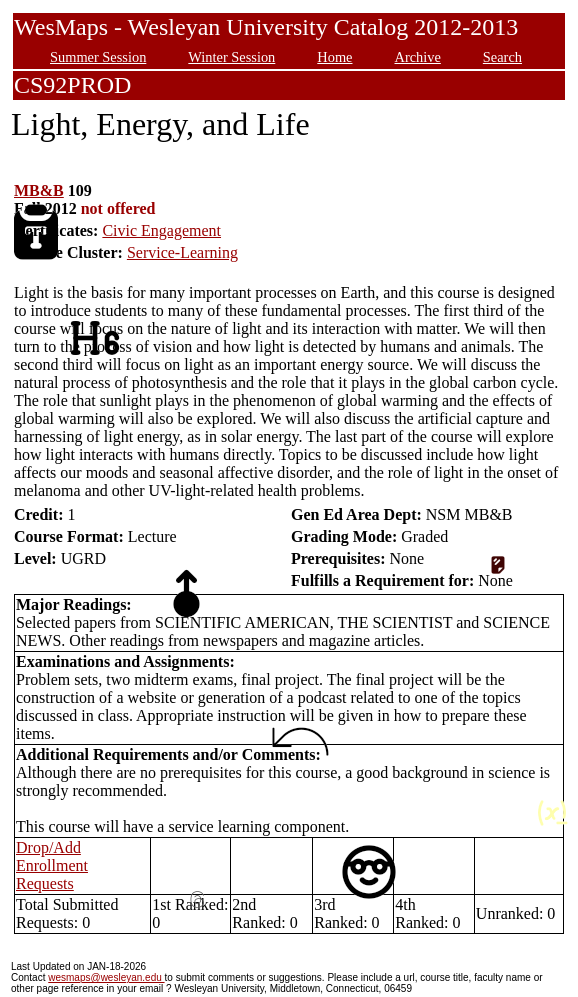 This screenshot has height=997, width=578. I want to click on access copied text formatting options, so click(36, 232).